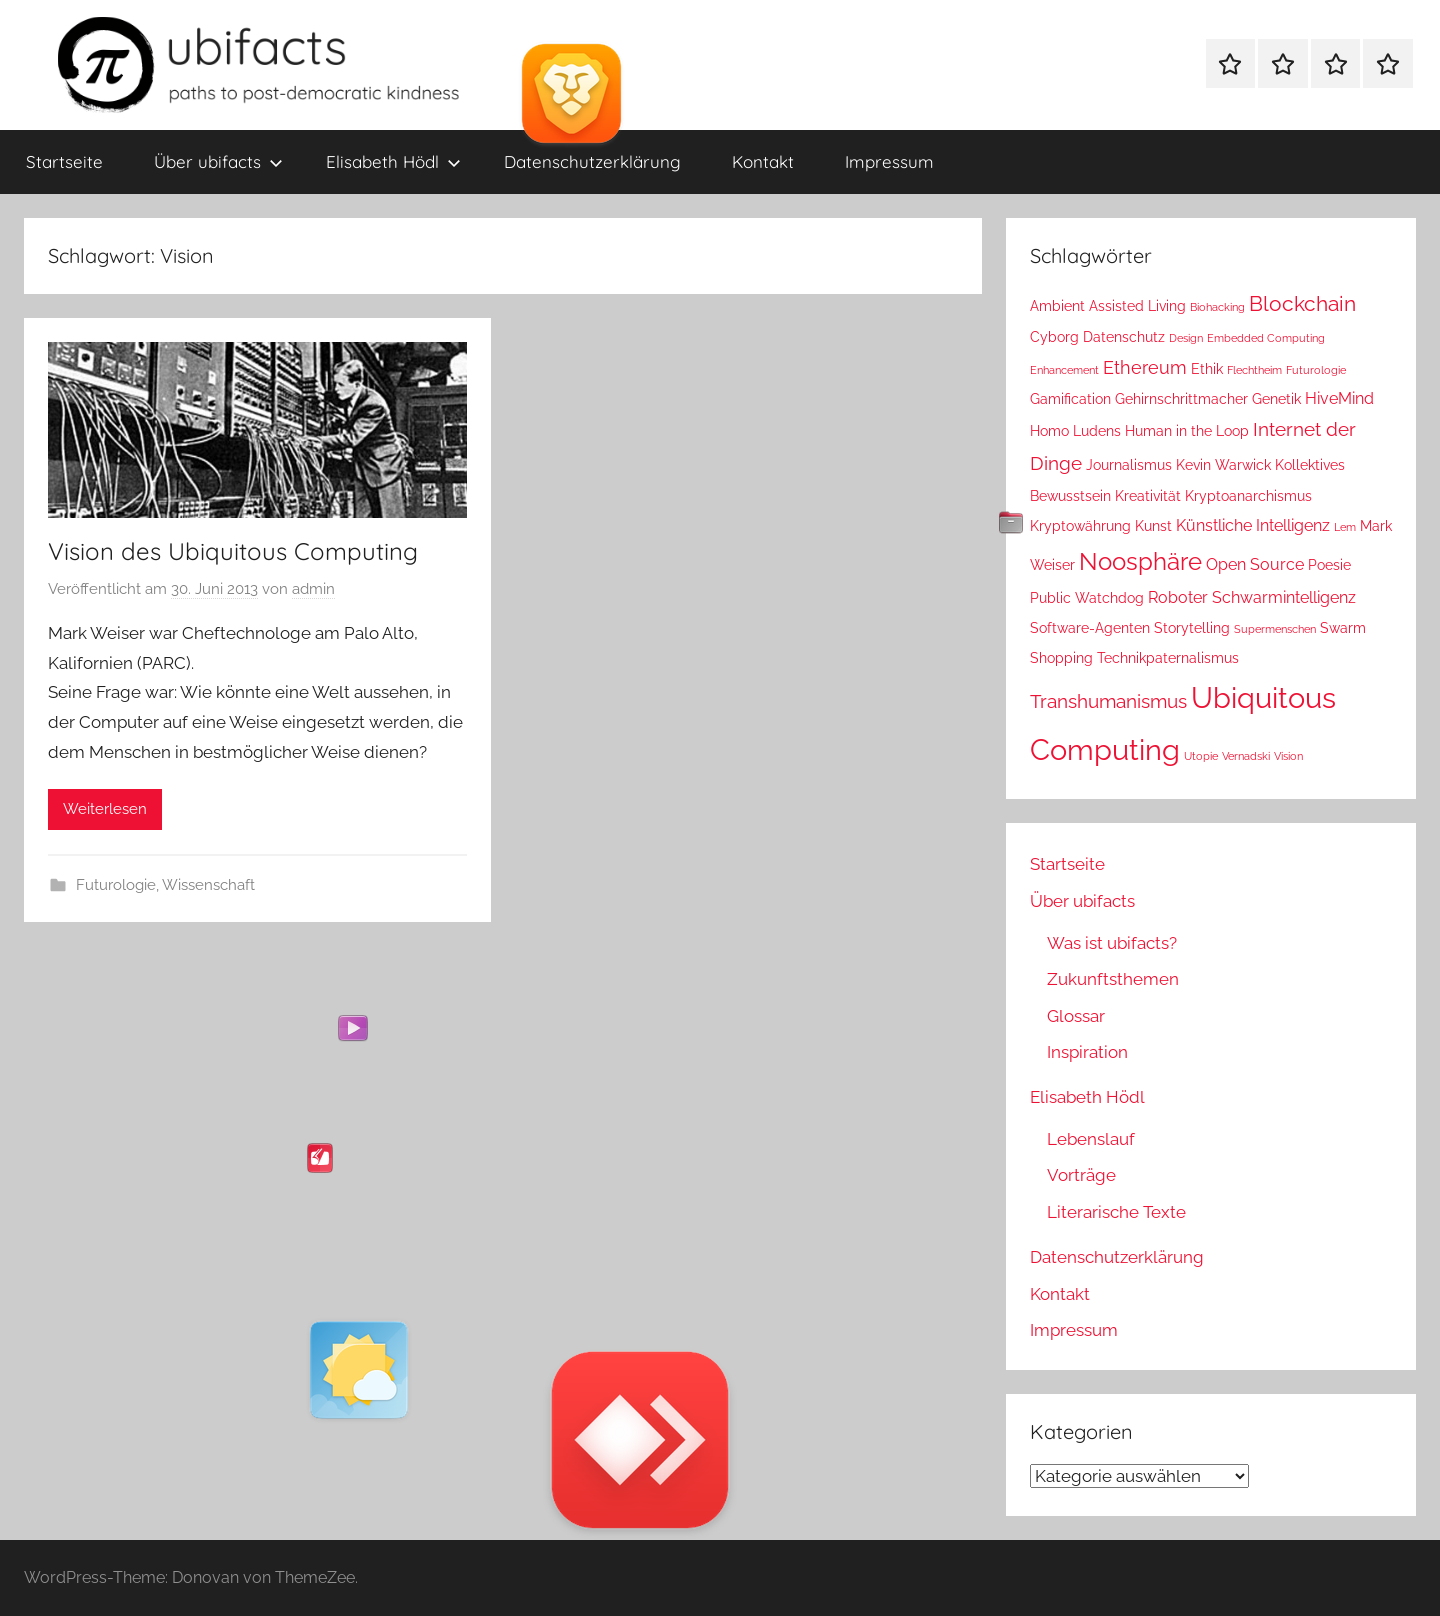 The height and width of the screenshot is (1616, 1440). What do you see at coordinates (353, 1028) in the screenshot?
I see `open multimedia or media player app` at bounding box center [353, 1028].